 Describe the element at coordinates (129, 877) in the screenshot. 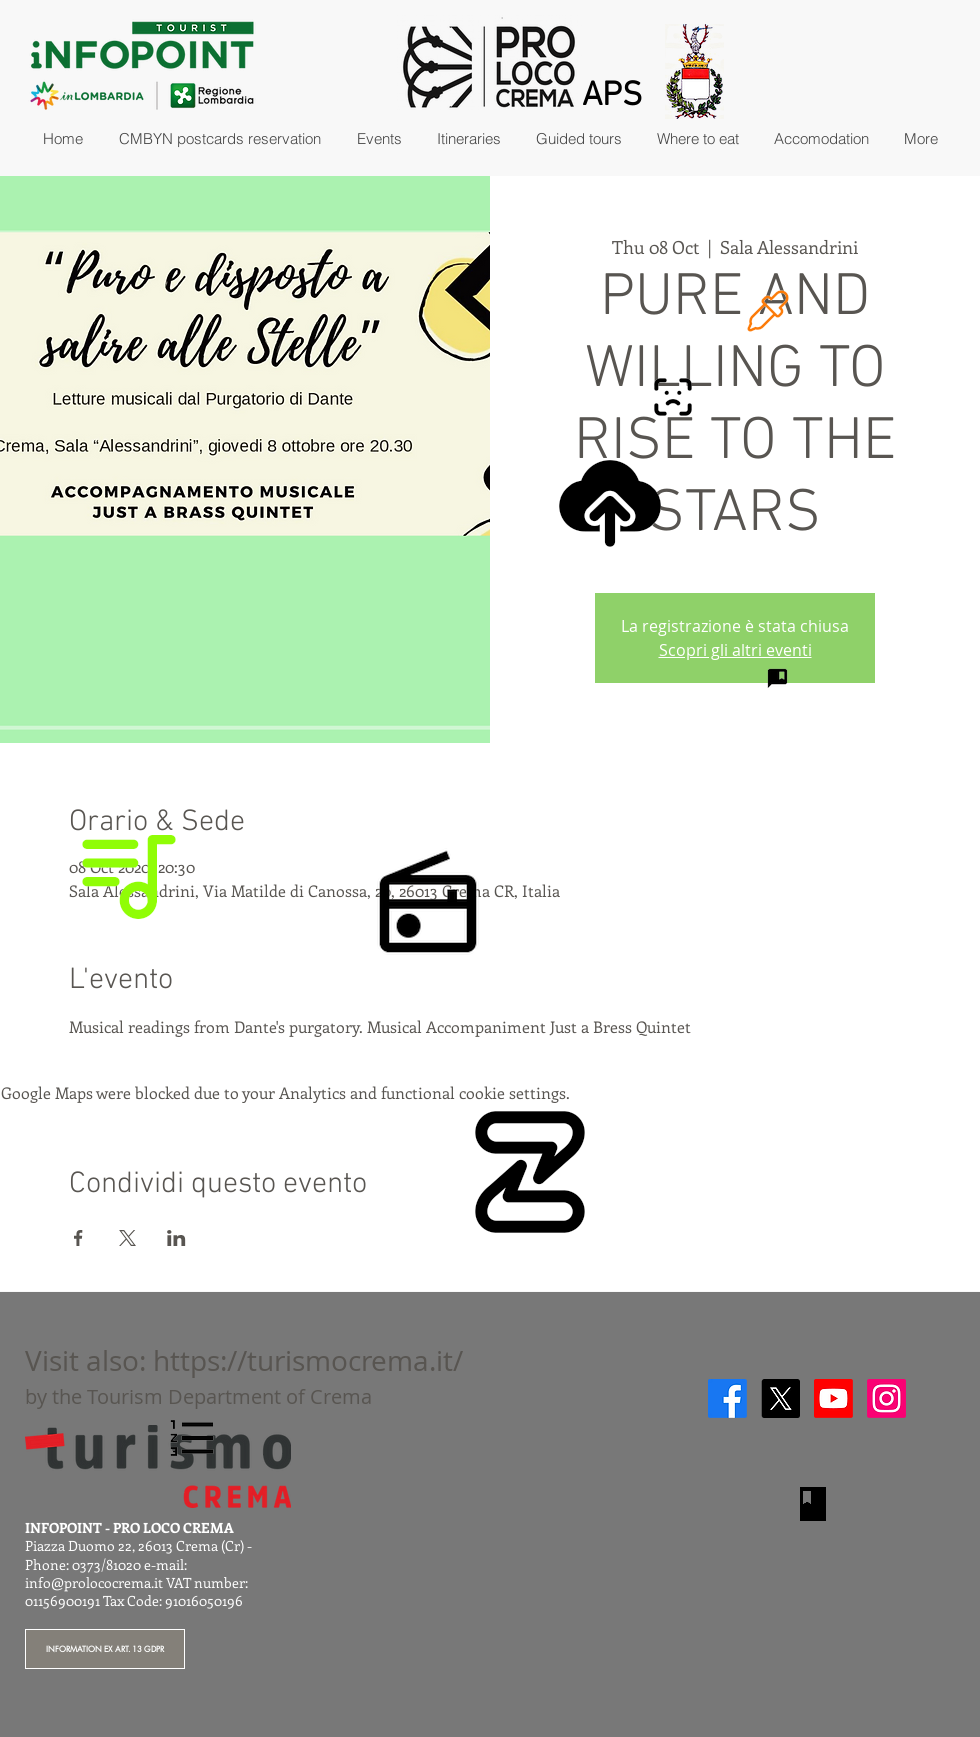

I see `view your music playlist` at that location.